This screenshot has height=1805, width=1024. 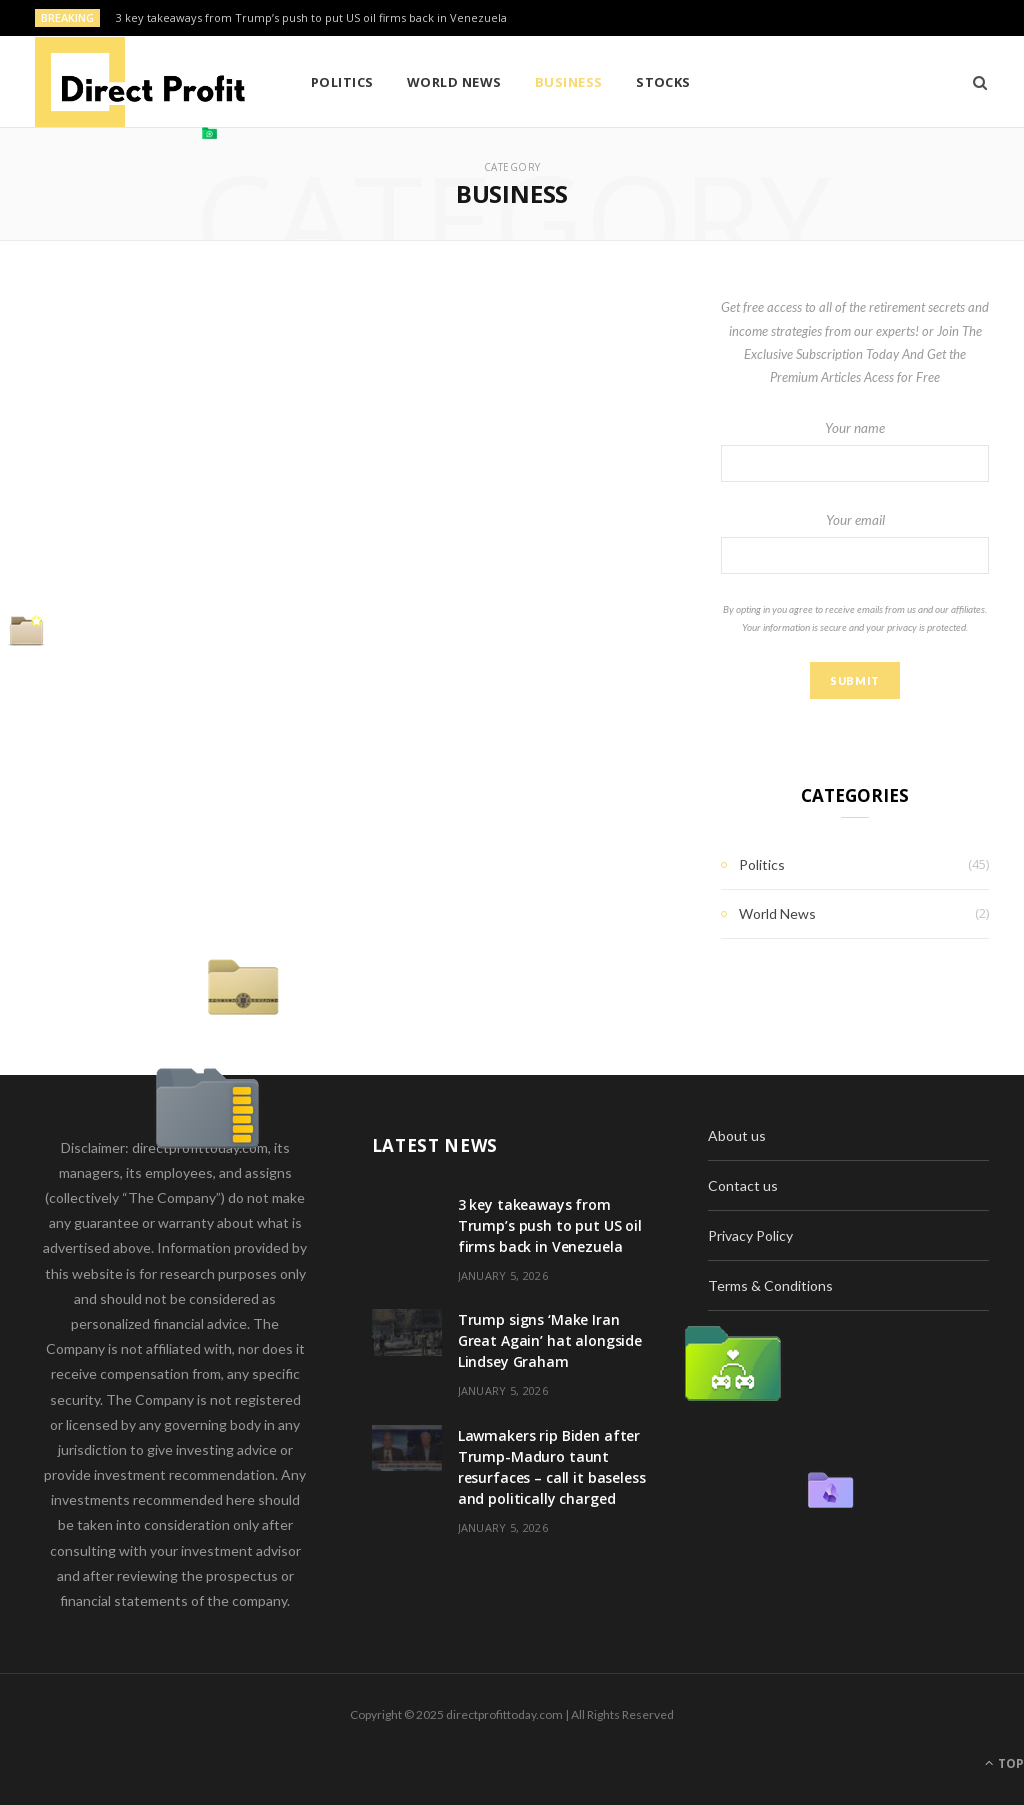 What do you see at coordinates (209, 133) in the screenshot?
I see `folder containing whatsapp business files and data` at bounding box center [209, 133].